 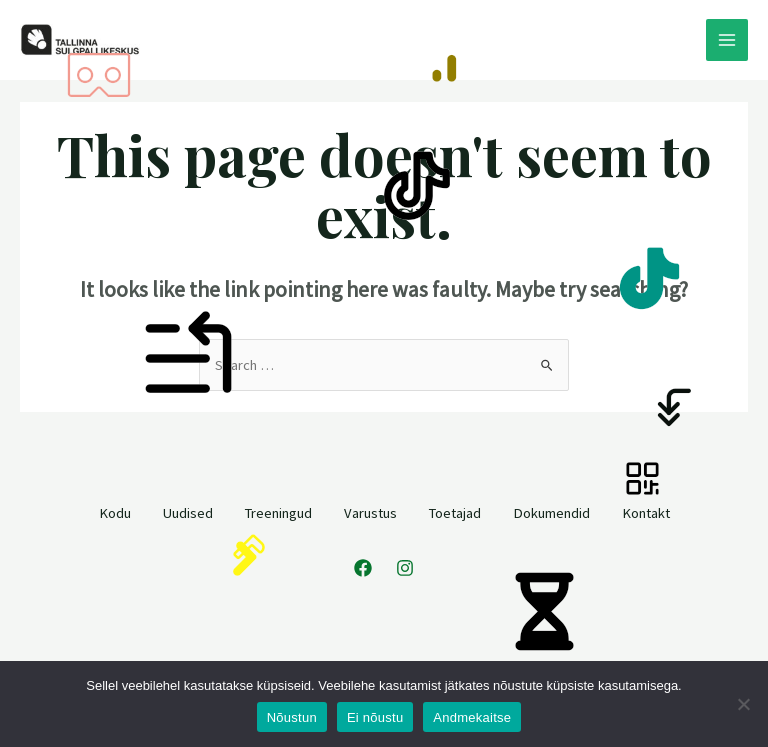 What do you see at coordinates (417, 187) in the screenshot?
I see `open TikTok app` at bounding box center [417, 187].